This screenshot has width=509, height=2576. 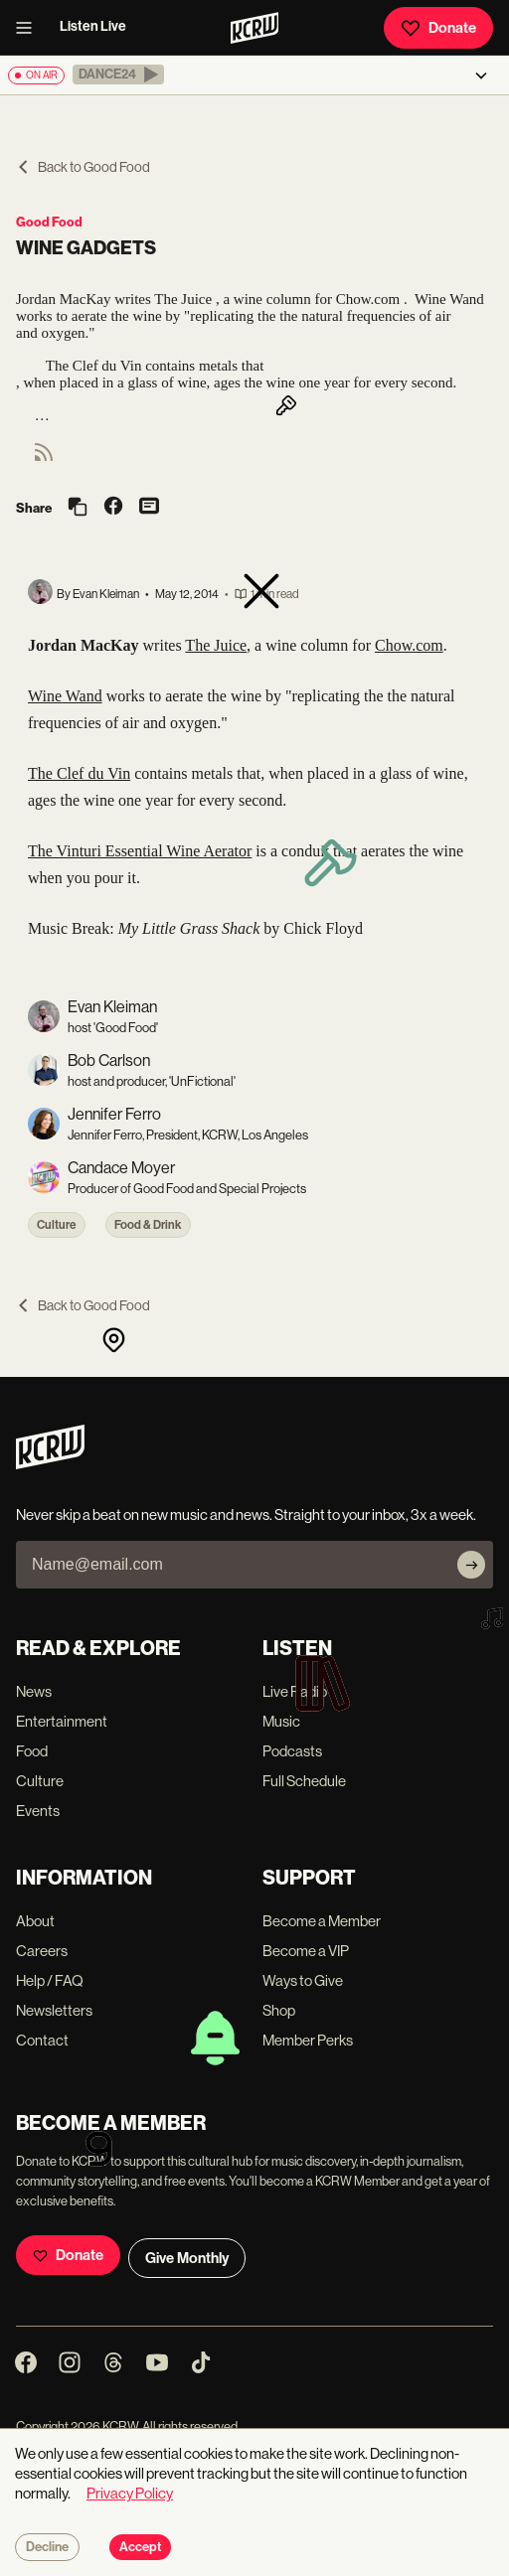 What do you see at coordinates (330, 862) in the screenshot?
I see `access crafting or building tools` at bounding box center [330, 862].